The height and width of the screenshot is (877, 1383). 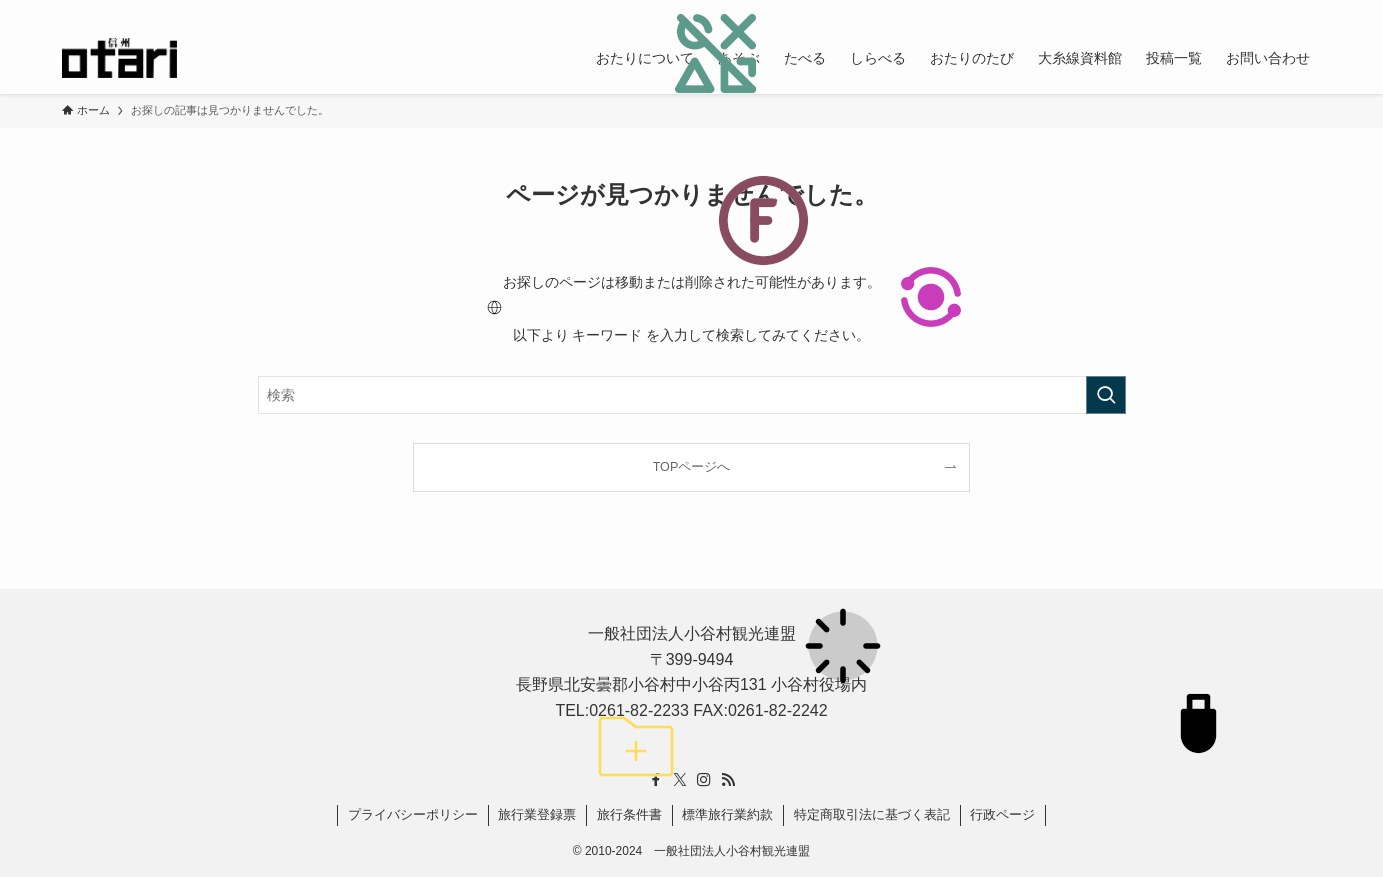 What do you see at coordinates (716, 53) in the screenshot?
I see `disable icon display` at bounding box center [716, 53].